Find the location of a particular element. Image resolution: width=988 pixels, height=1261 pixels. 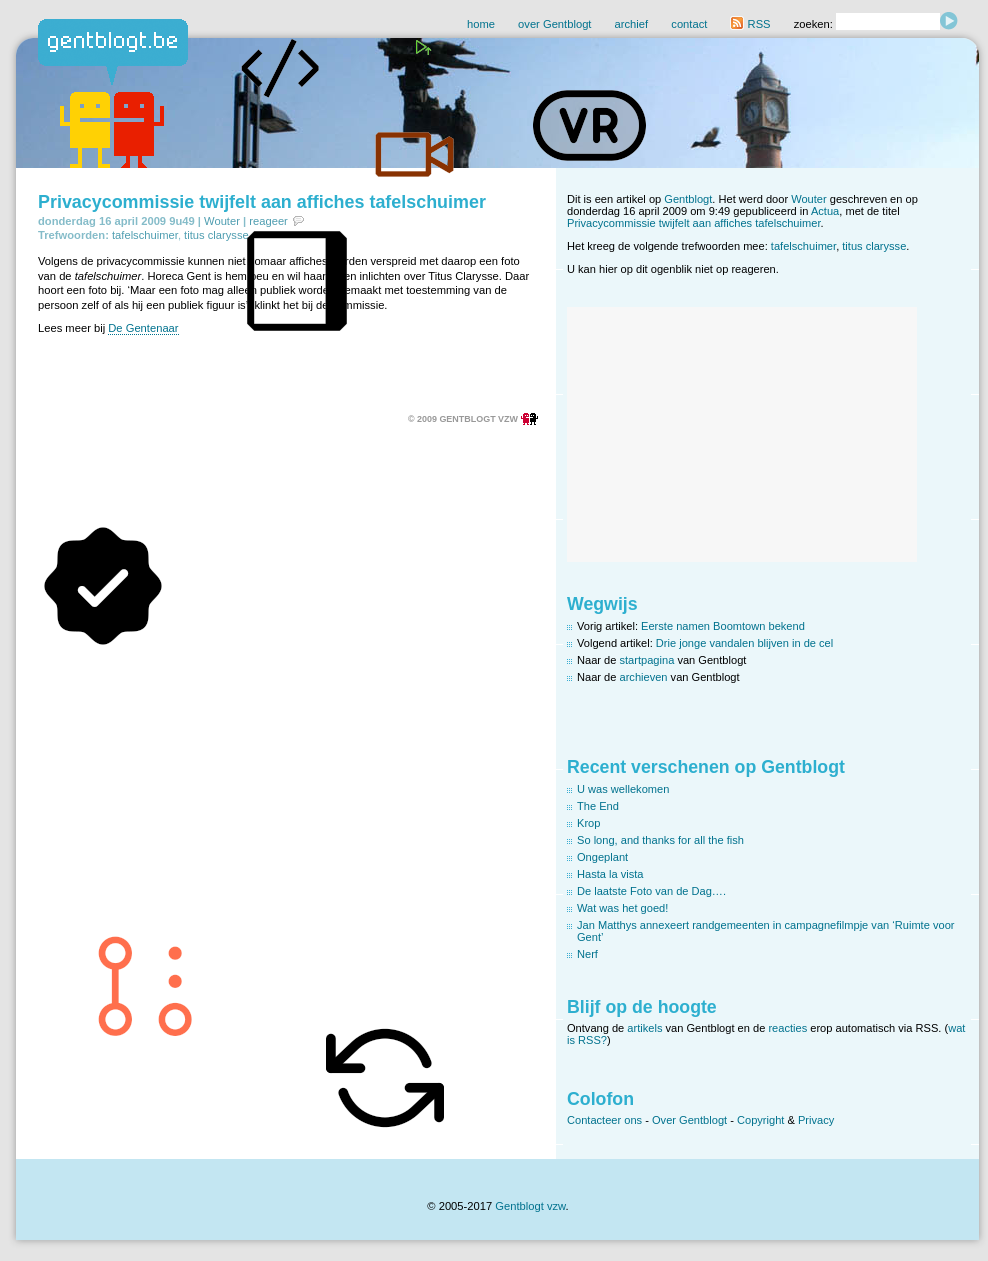

indicates verified or authenticated status is located at coordinates (103, 586).